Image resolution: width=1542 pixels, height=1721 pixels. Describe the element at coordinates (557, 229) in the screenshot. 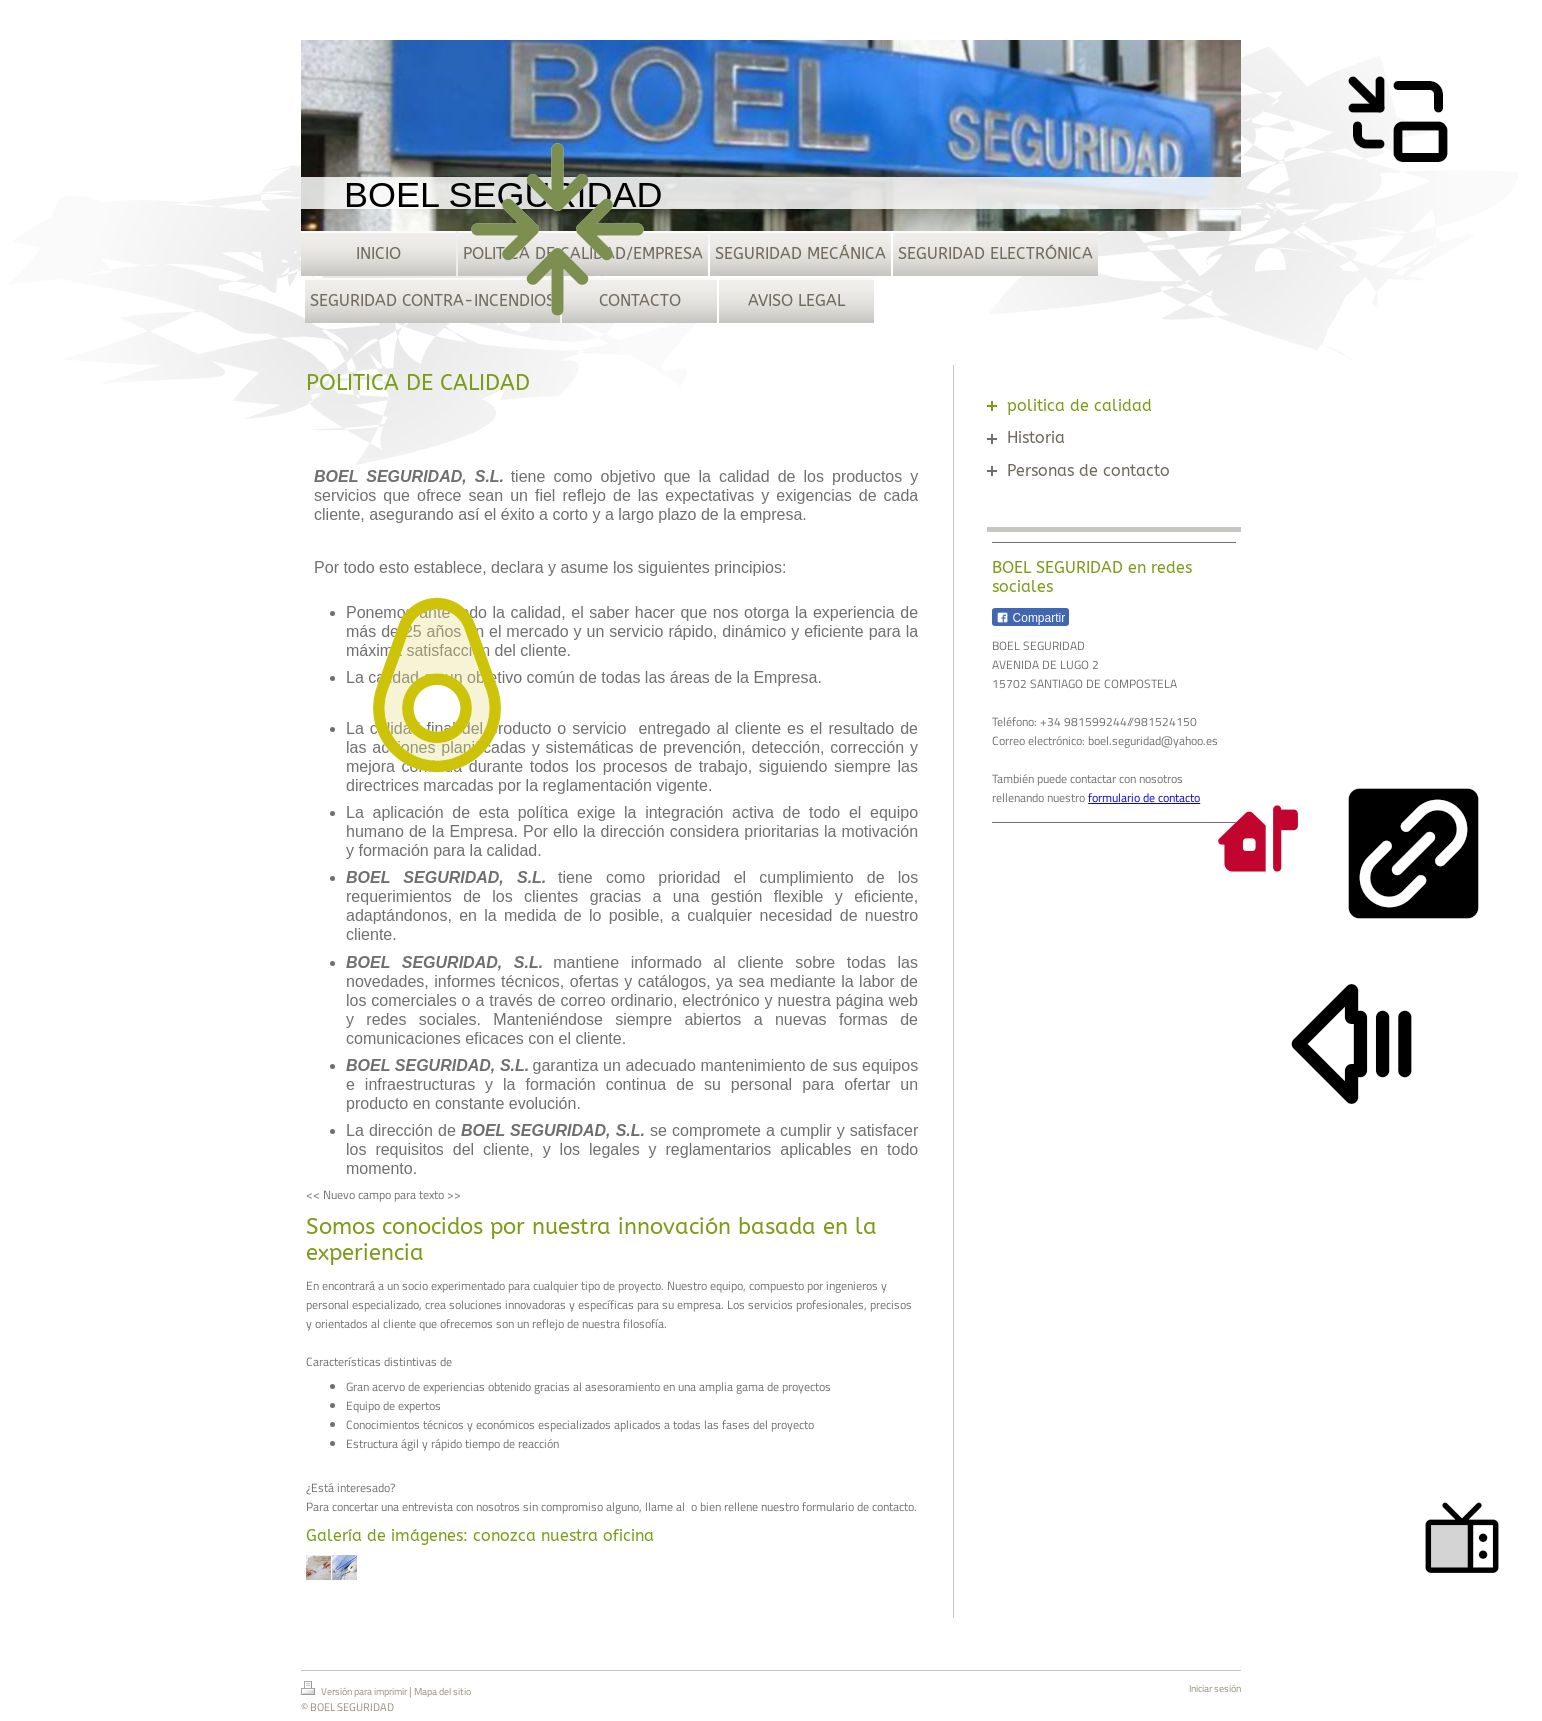

I see `collapse or minimize content from all sides` at that location.